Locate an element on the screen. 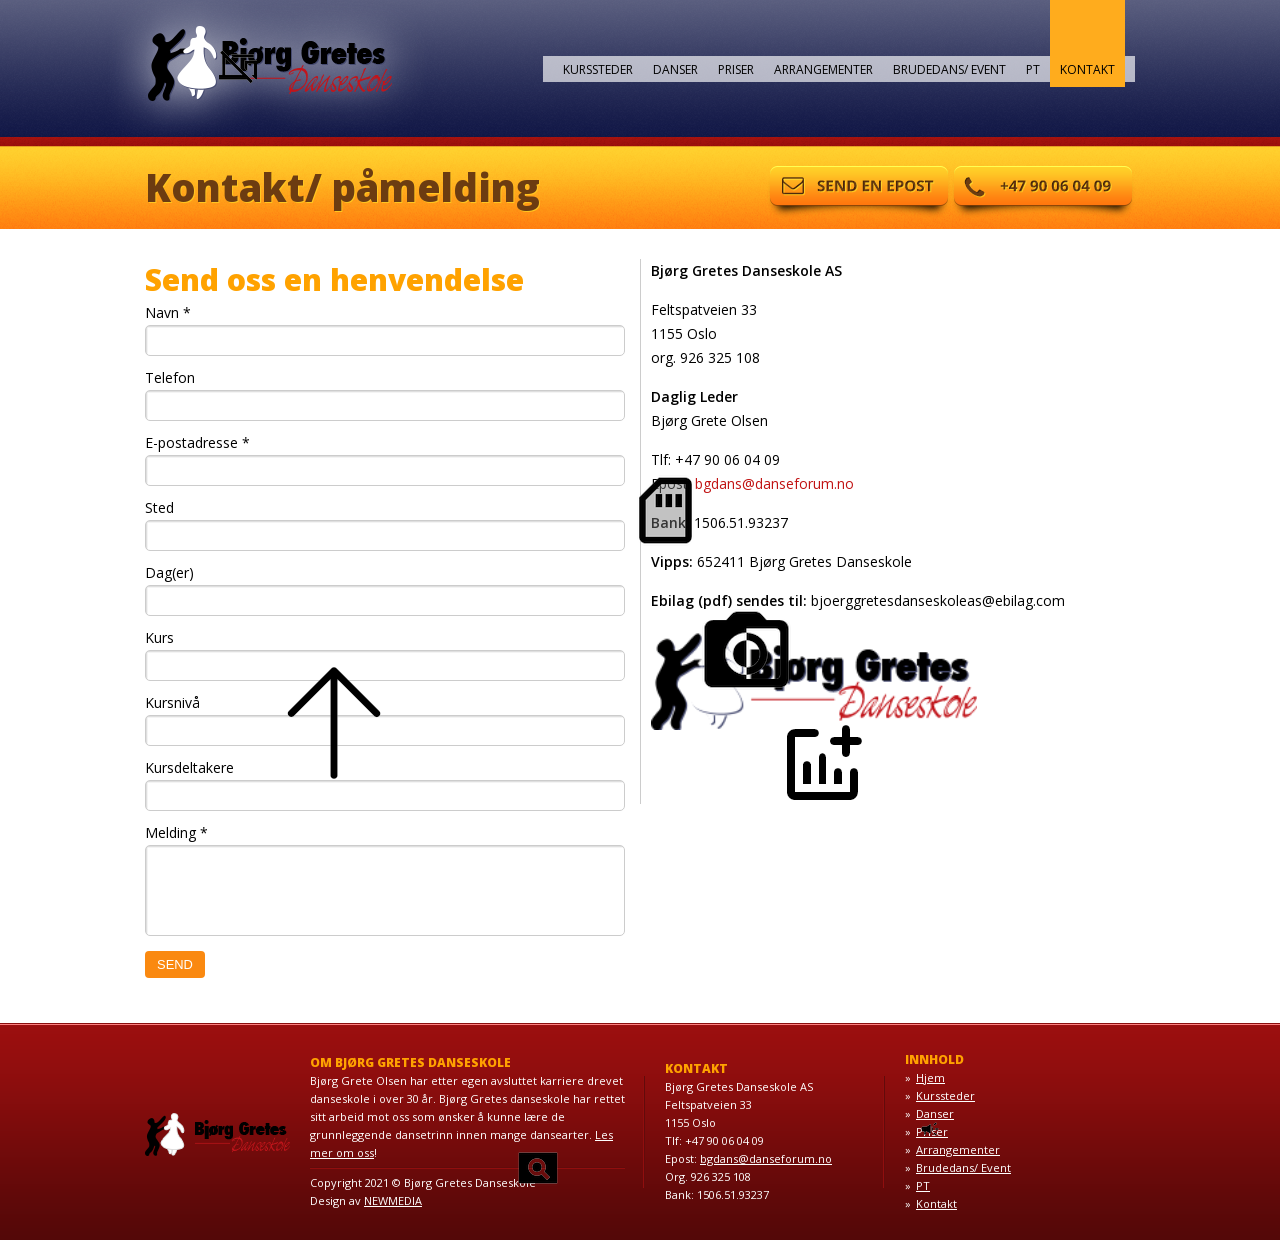 Image resolution: width=1280 pixels, height=1240 pixels. apply black and white filter to photos is located at coordinates (746, 649).